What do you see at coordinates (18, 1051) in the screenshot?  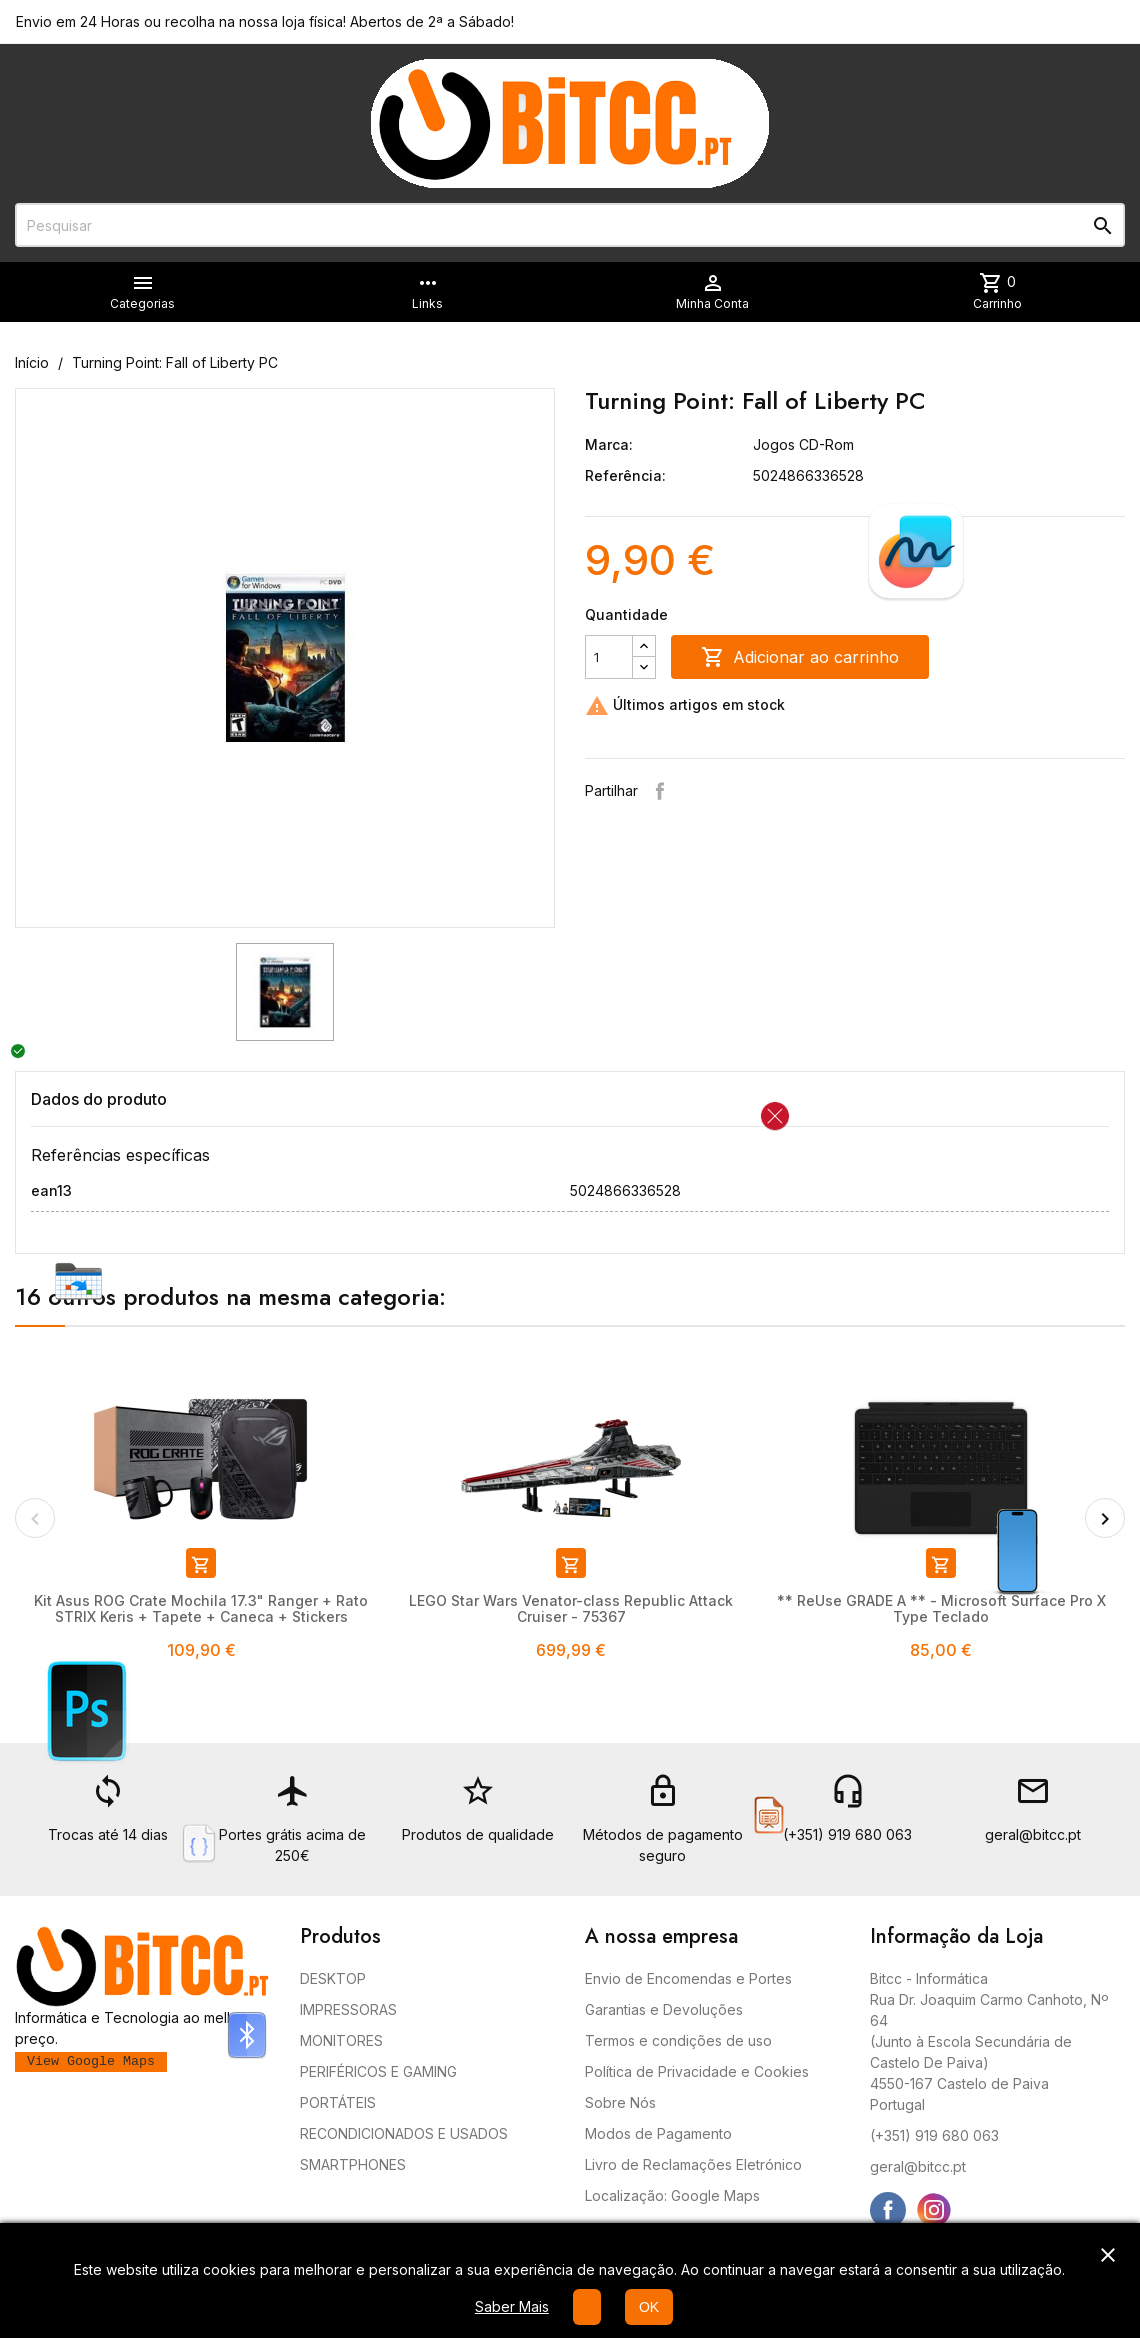 I see `indicates dropbox file is fully synced` at bounding box center [18, 1051].